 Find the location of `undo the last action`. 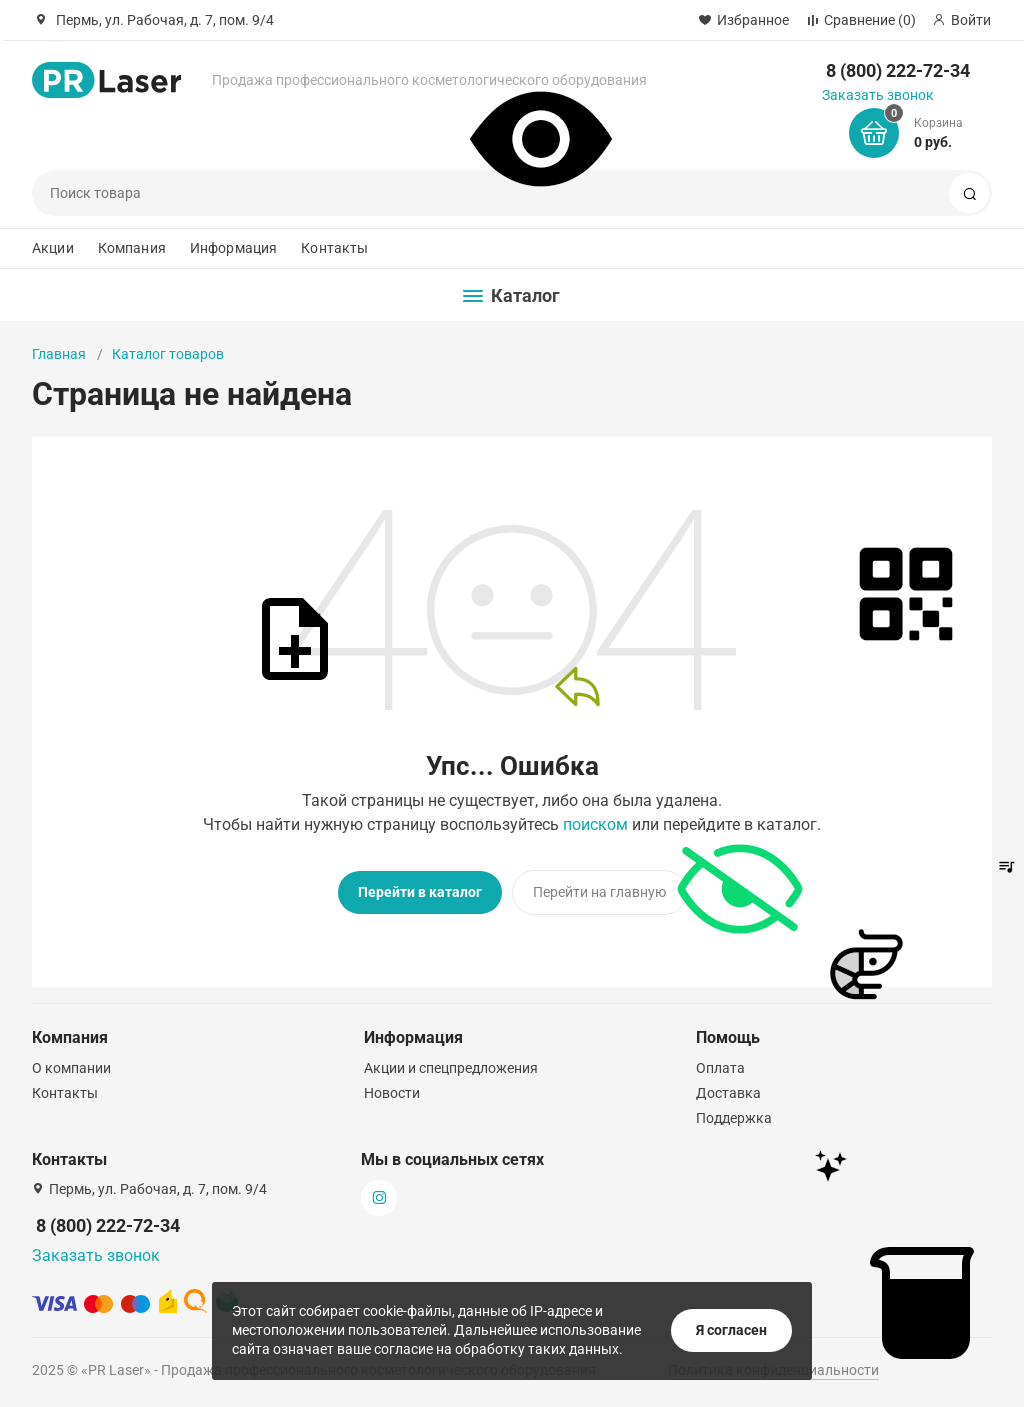

undo the last action is located at coordinates (577, 686).